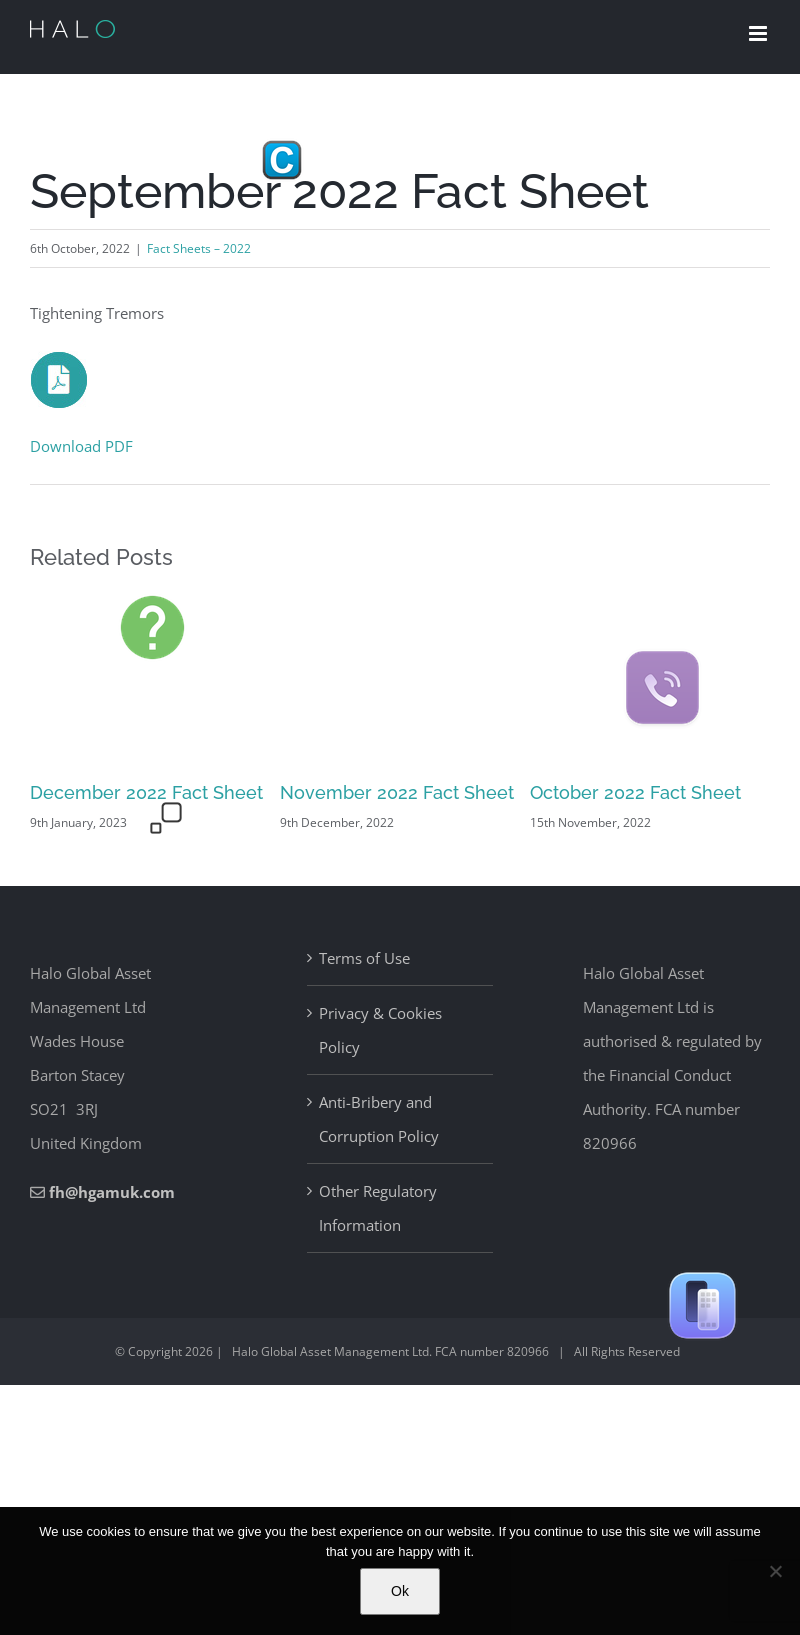 The height and width of the screenshot is (1635, 800). Describe the element at coordinates (152, 627) in the screenshot. I see `indicates unknown or unrecognized file status` at that location.